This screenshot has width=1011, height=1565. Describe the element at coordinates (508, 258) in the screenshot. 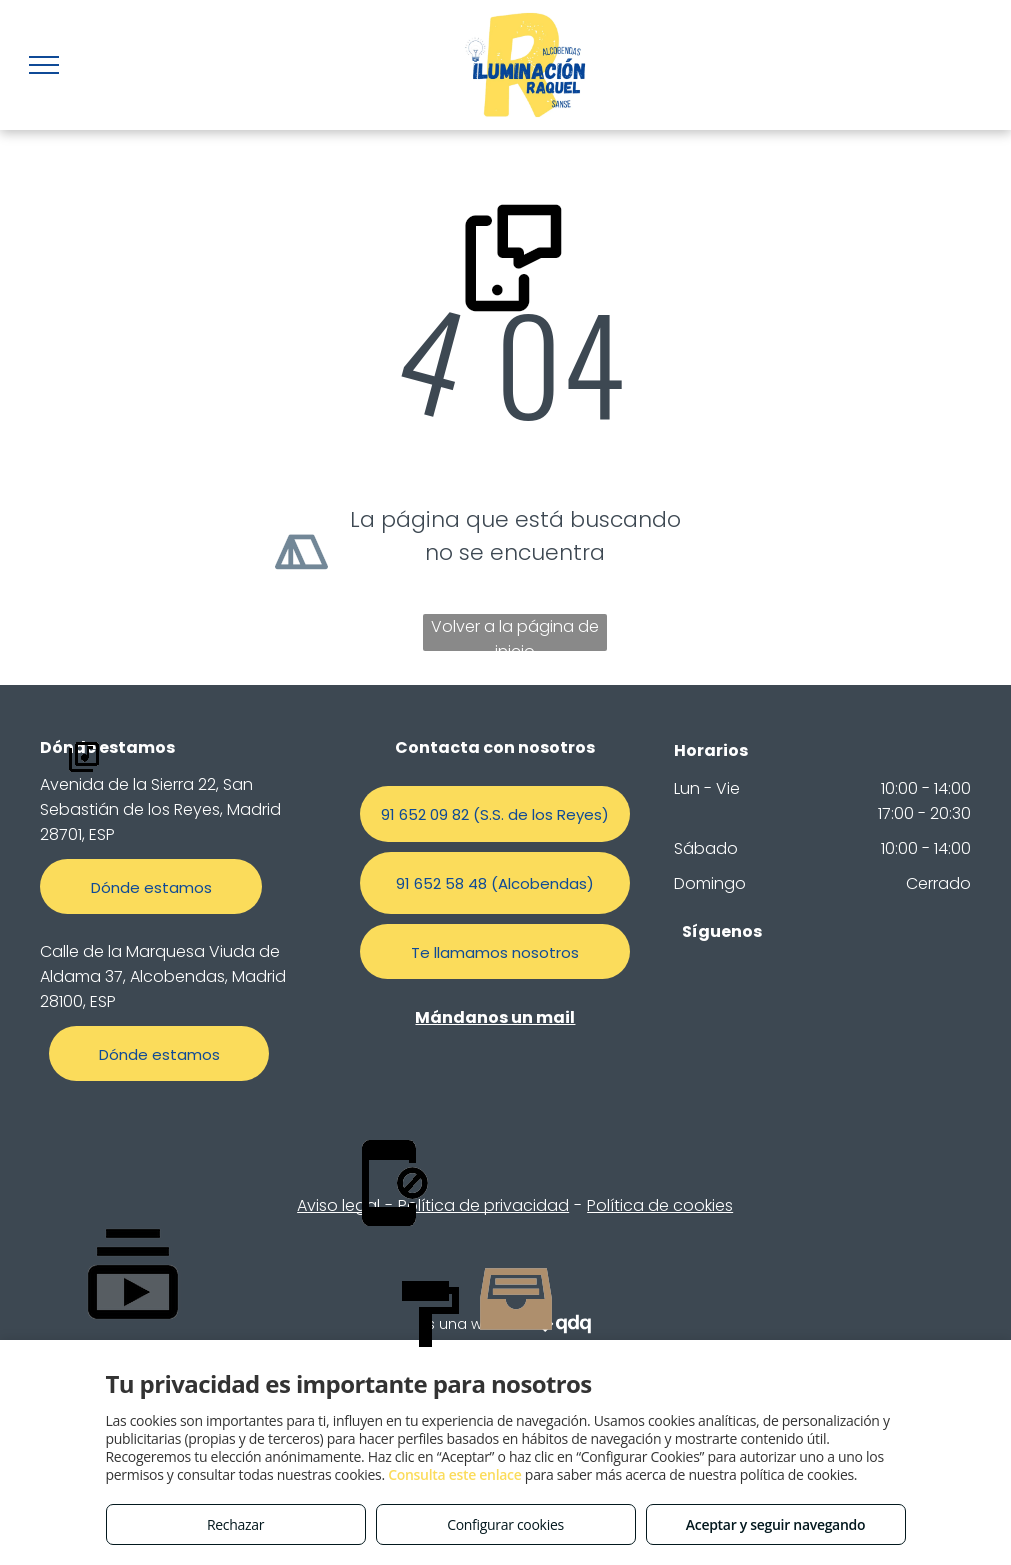

I see `view messages on your mobile device` at that location.